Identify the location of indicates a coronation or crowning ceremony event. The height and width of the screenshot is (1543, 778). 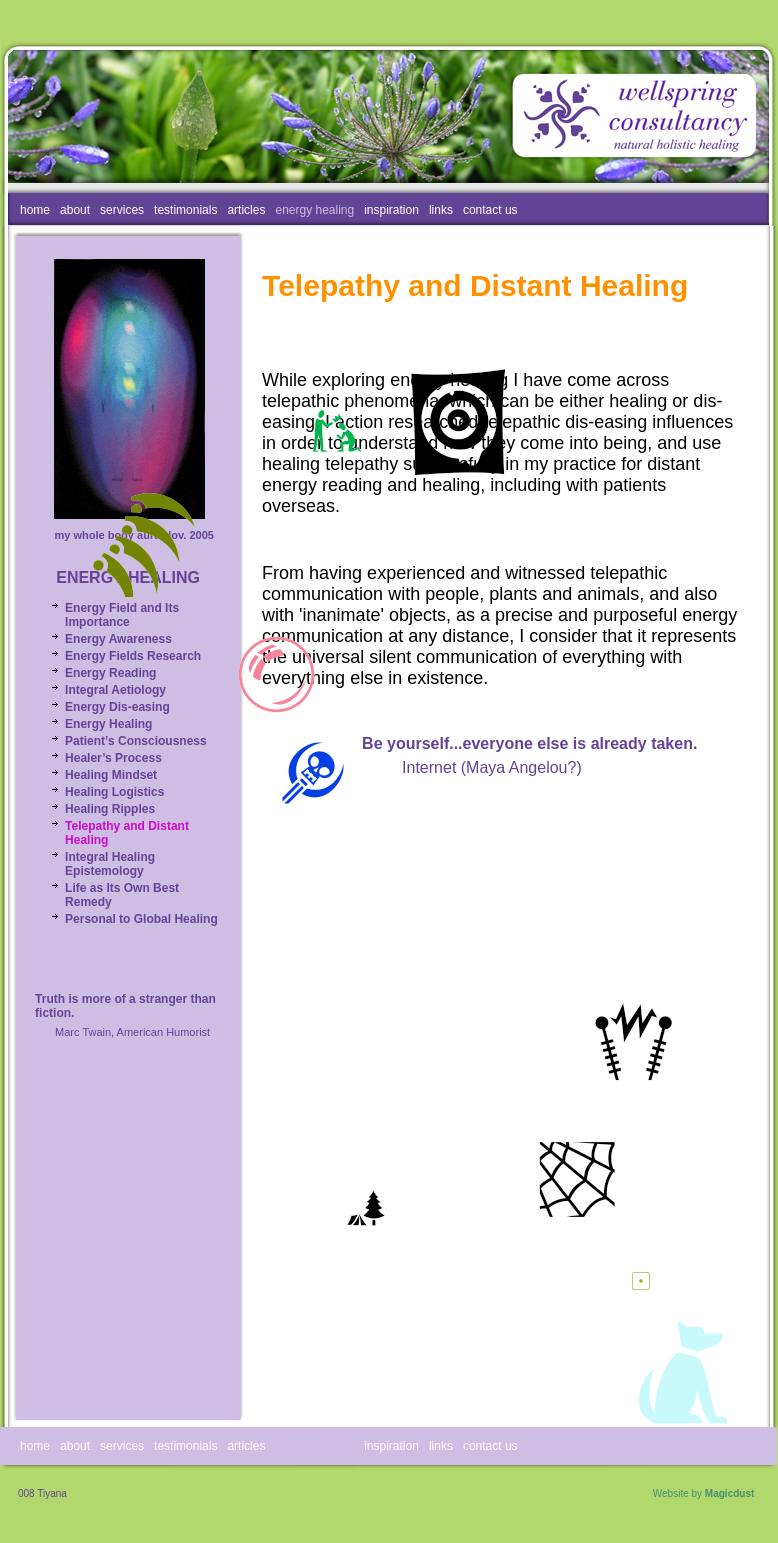
(337, 431).